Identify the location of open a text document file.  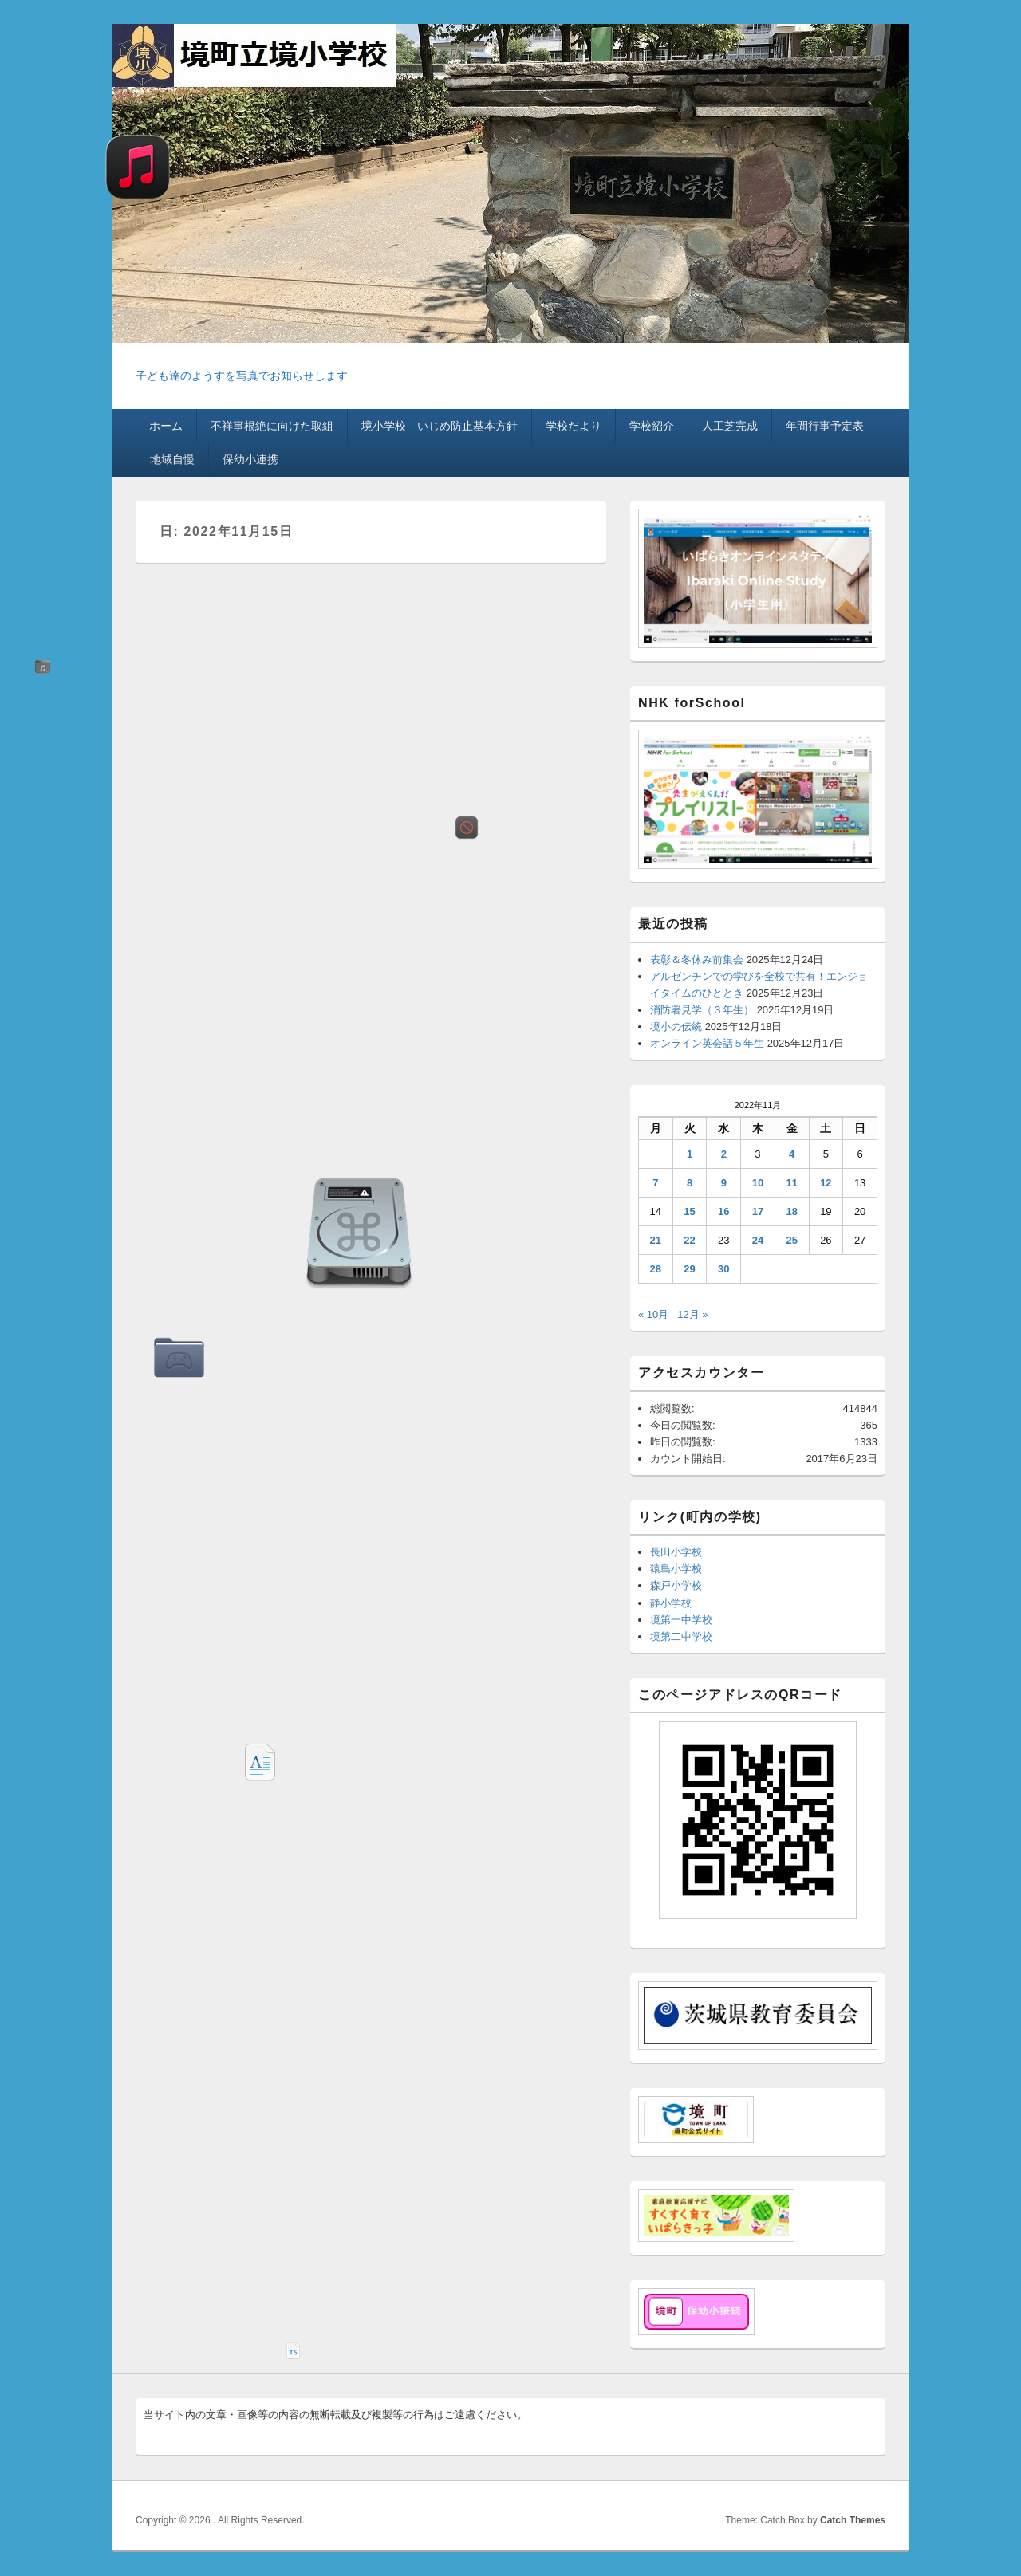
(260, 1762).